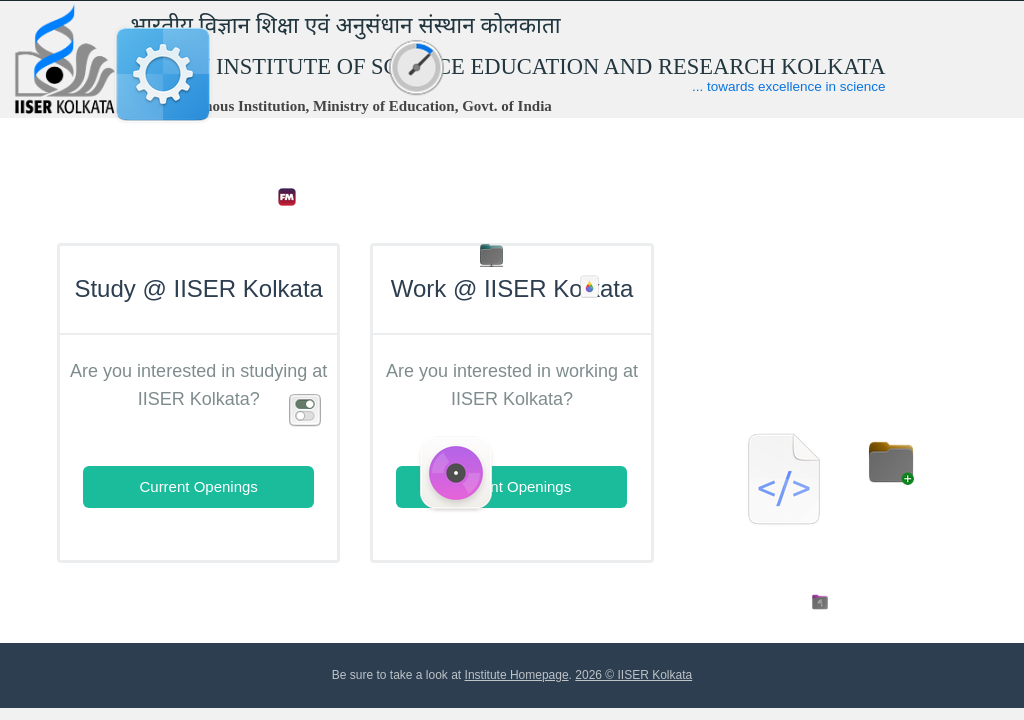 This screenshot has width=1024, height=720. What do you see at coordinates (891, 462) in the screenshot?
I see `create a new folder` at bounding box center [891, 462].